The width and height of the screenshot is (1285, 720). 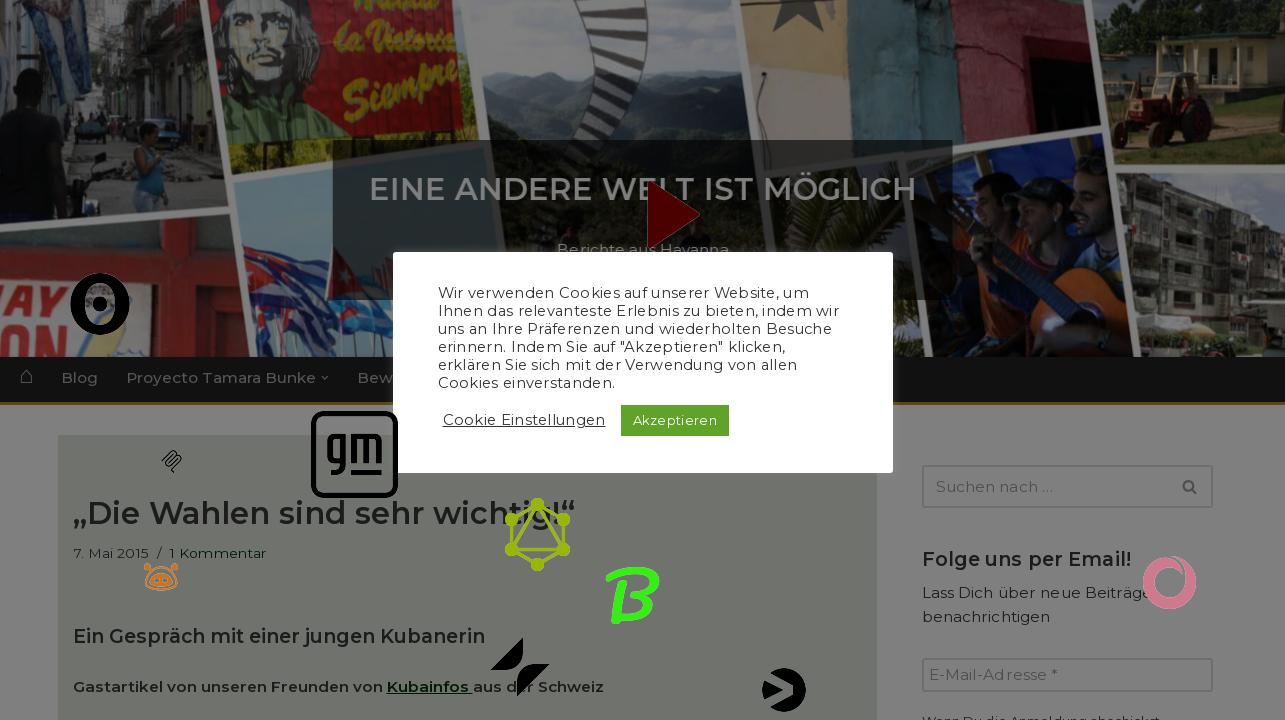 What do you see at coordinates (1169, 582) in the screenshot?
I see `singlestore database service` at bounding box center [1169, 582].